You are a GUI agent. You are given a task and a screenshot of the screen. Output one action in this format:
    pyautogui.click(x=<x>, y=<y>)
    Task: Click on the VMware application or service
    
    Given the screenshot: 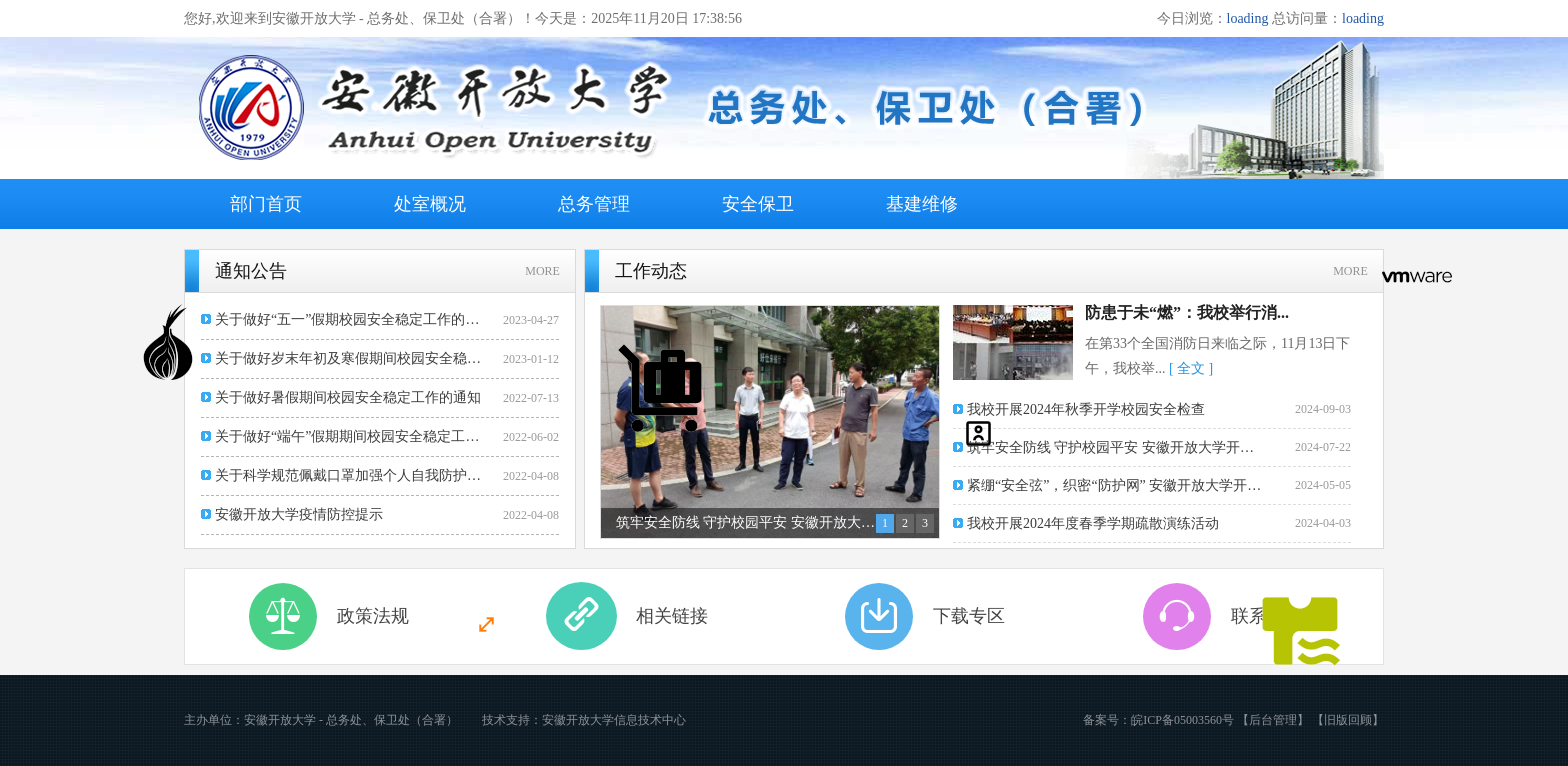 What is the action you would take?
    pyautogui.click(x=1417, y=277)
    